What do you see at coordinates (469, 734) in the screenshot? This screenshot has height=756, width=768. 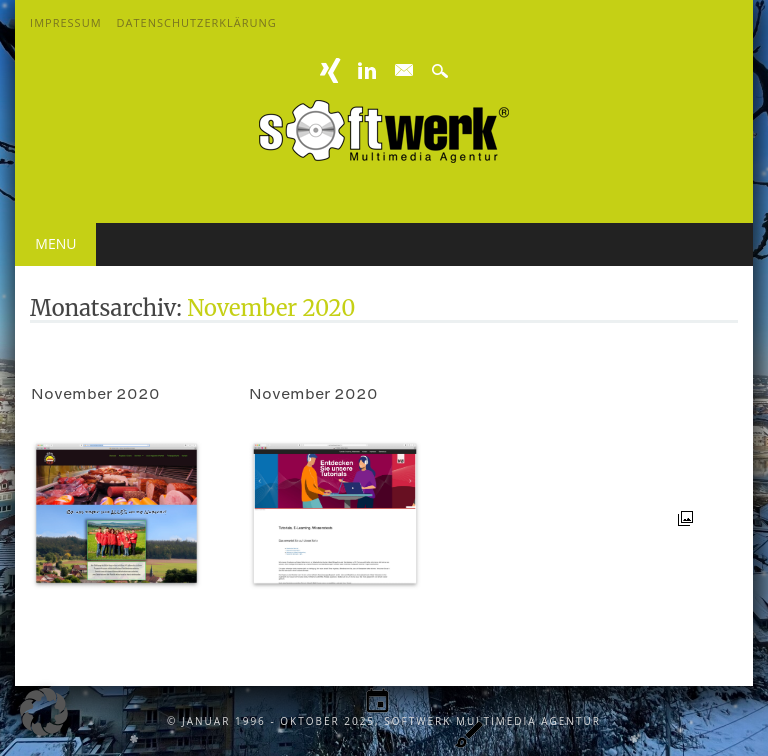 I see `access brush or painting tools` at bounding box center [469, 734].